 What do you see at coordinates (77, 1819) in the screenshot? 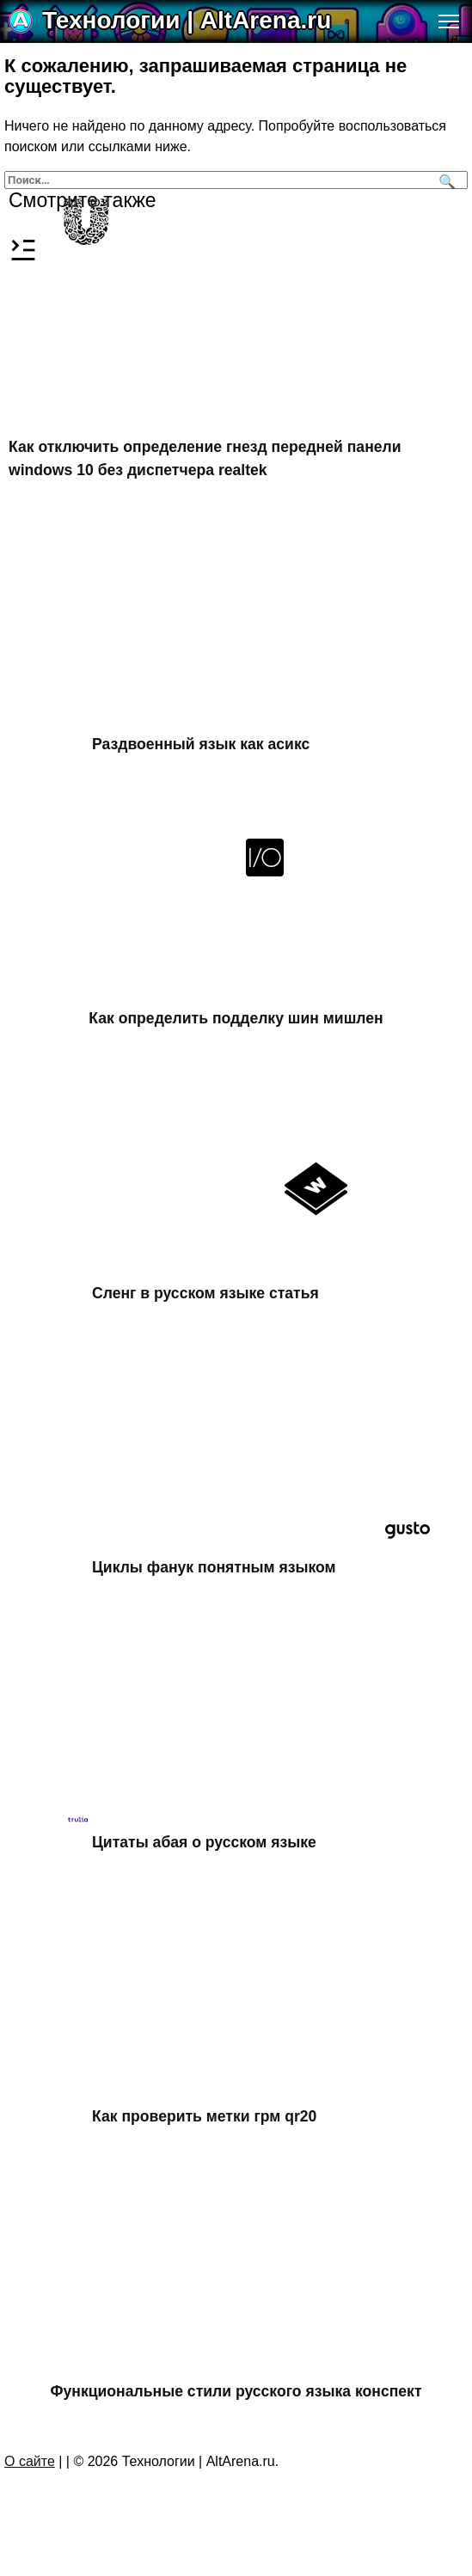
I see `open the Trulia real estate app` at bounding box center [77, 1819].